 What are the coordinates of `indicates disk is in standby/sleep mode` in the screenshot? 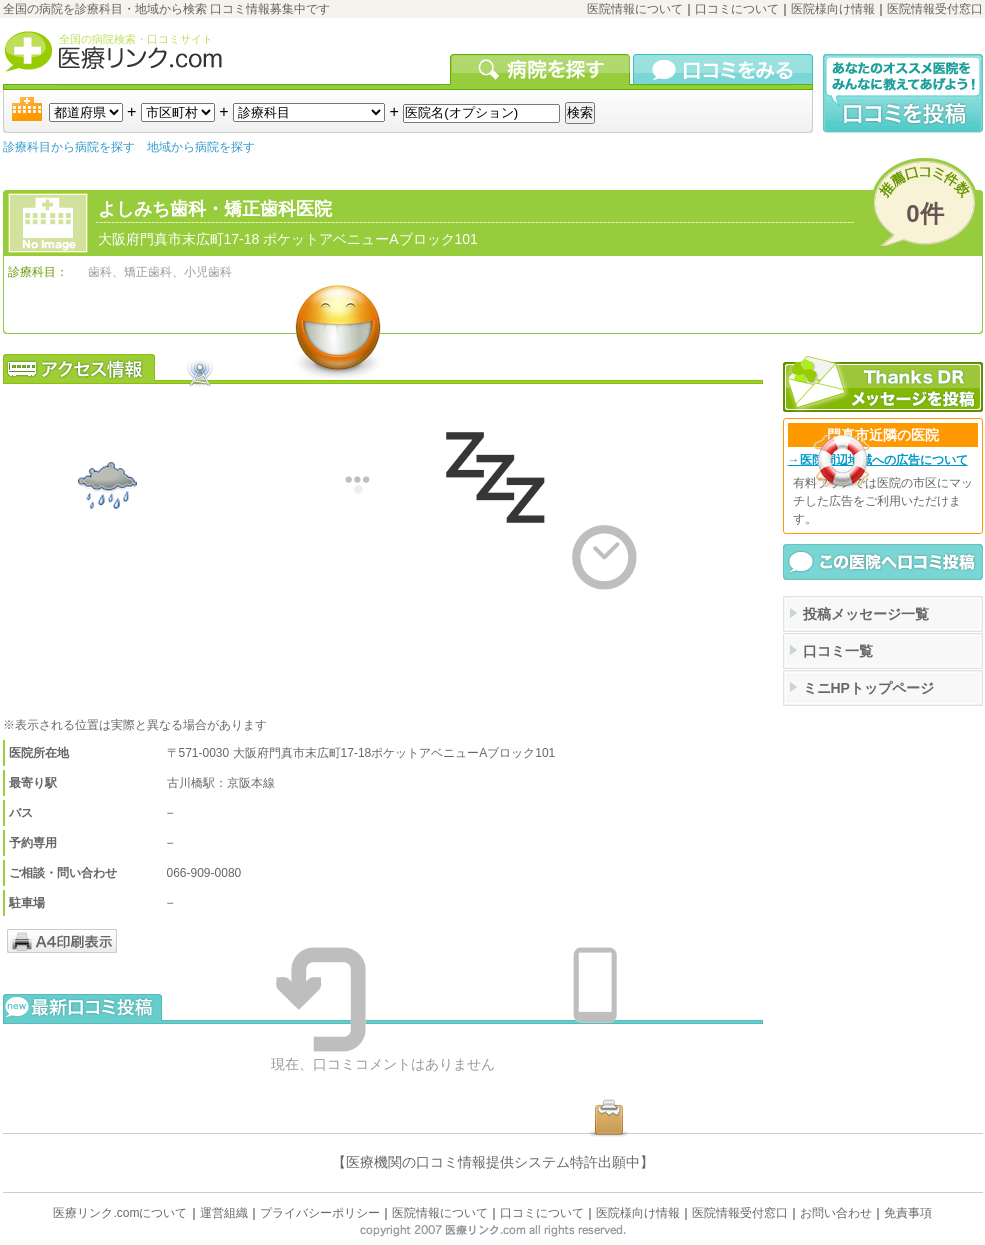 It's located at (491, 477).